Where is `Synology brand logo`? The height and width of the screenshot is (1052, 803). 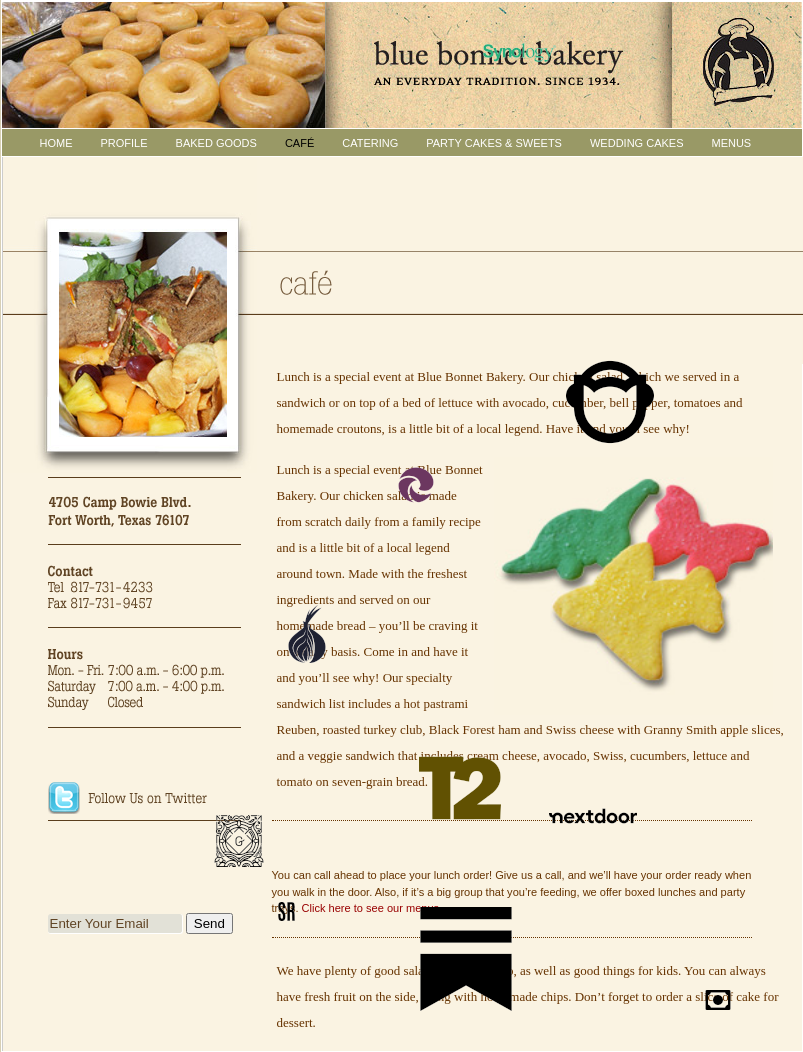 Synology brand logo is located at coordinates (519, 52).